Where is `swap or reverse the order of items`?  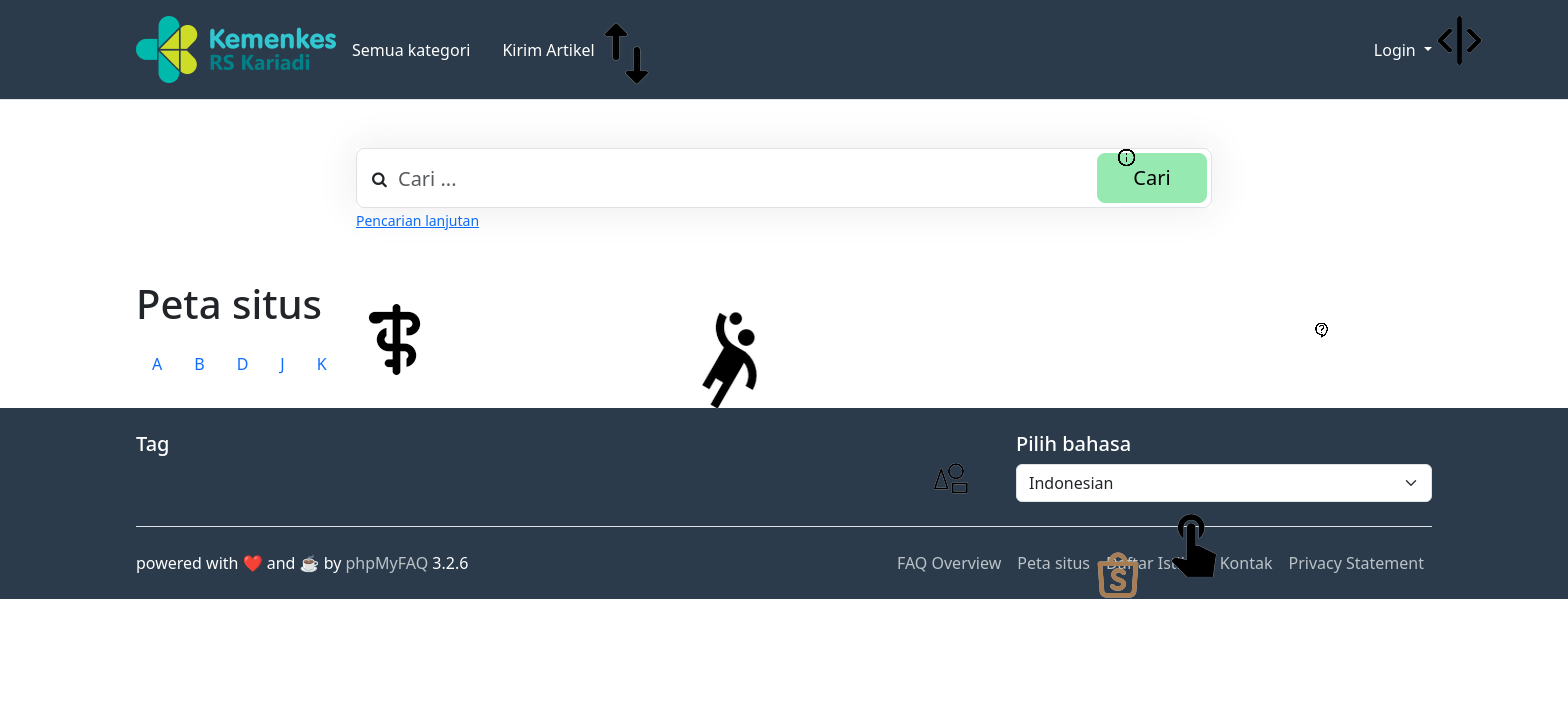 swap or reverse the order of items is located at coordinates (626, 53).